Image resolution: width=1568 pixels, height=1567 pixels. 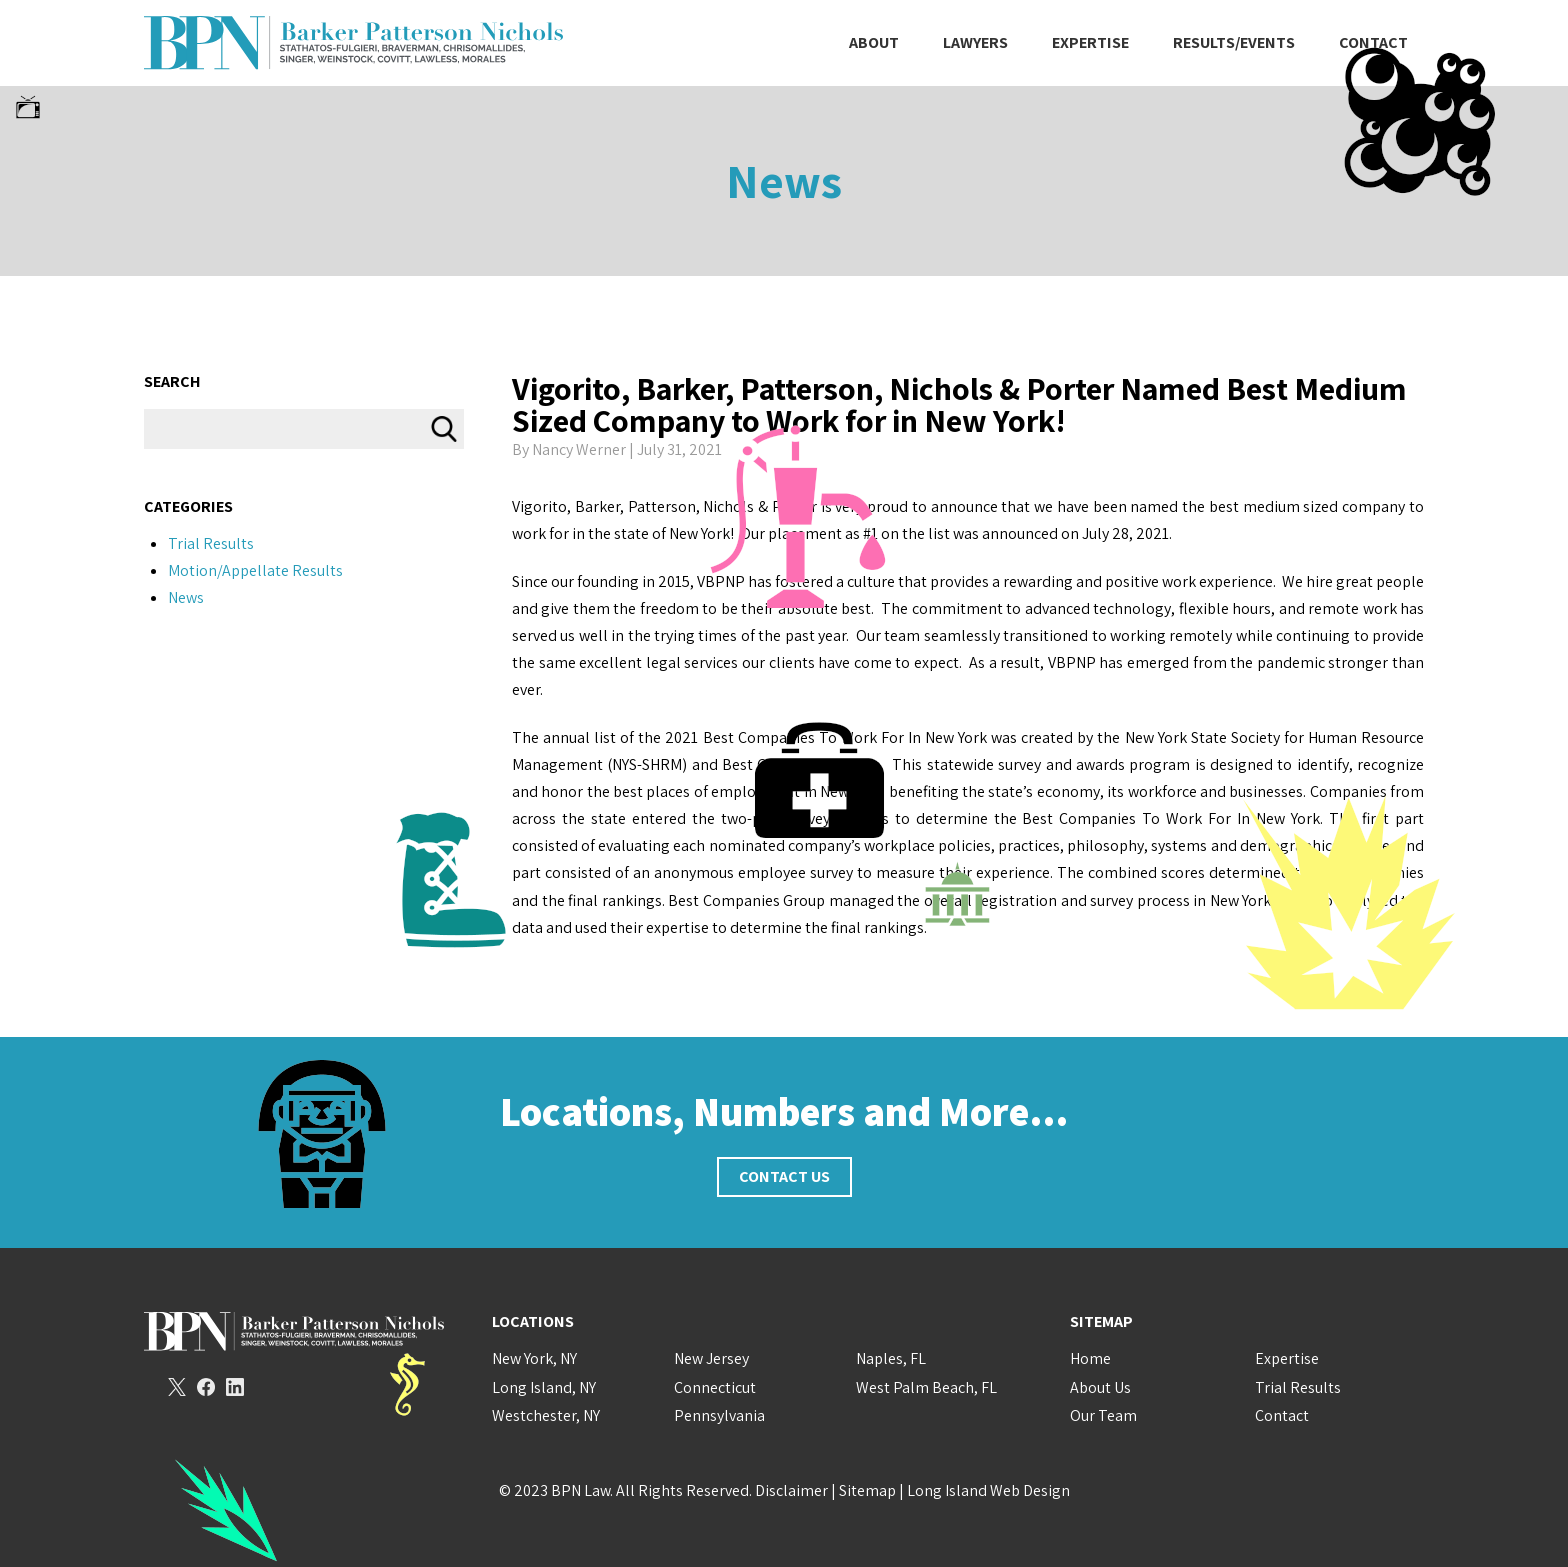 What do you see at coordinates (28, 107) in the screenshot?
I see `access tv or video streaming features` at bounding box center [28, 107].